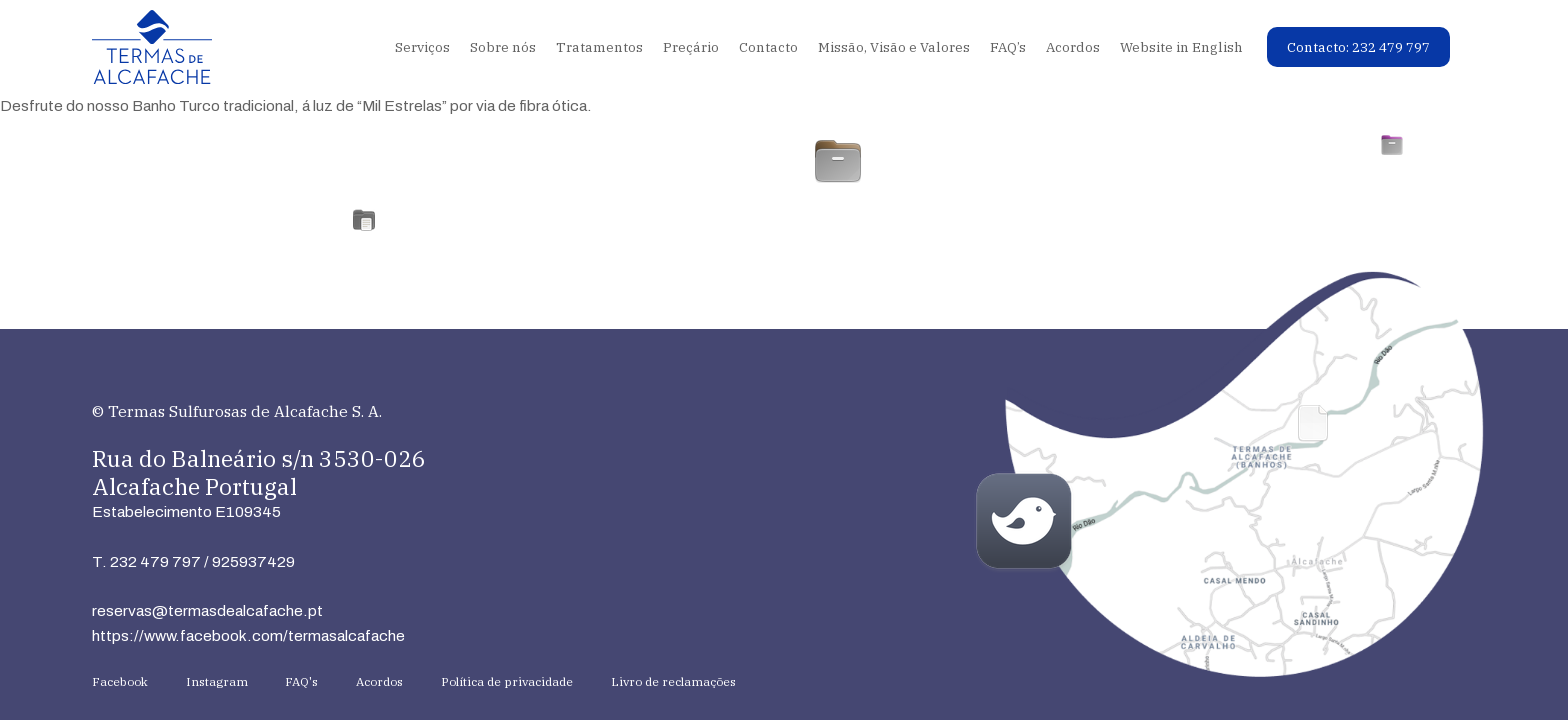  I want to click on open a document from file browser, so click(364, 220).